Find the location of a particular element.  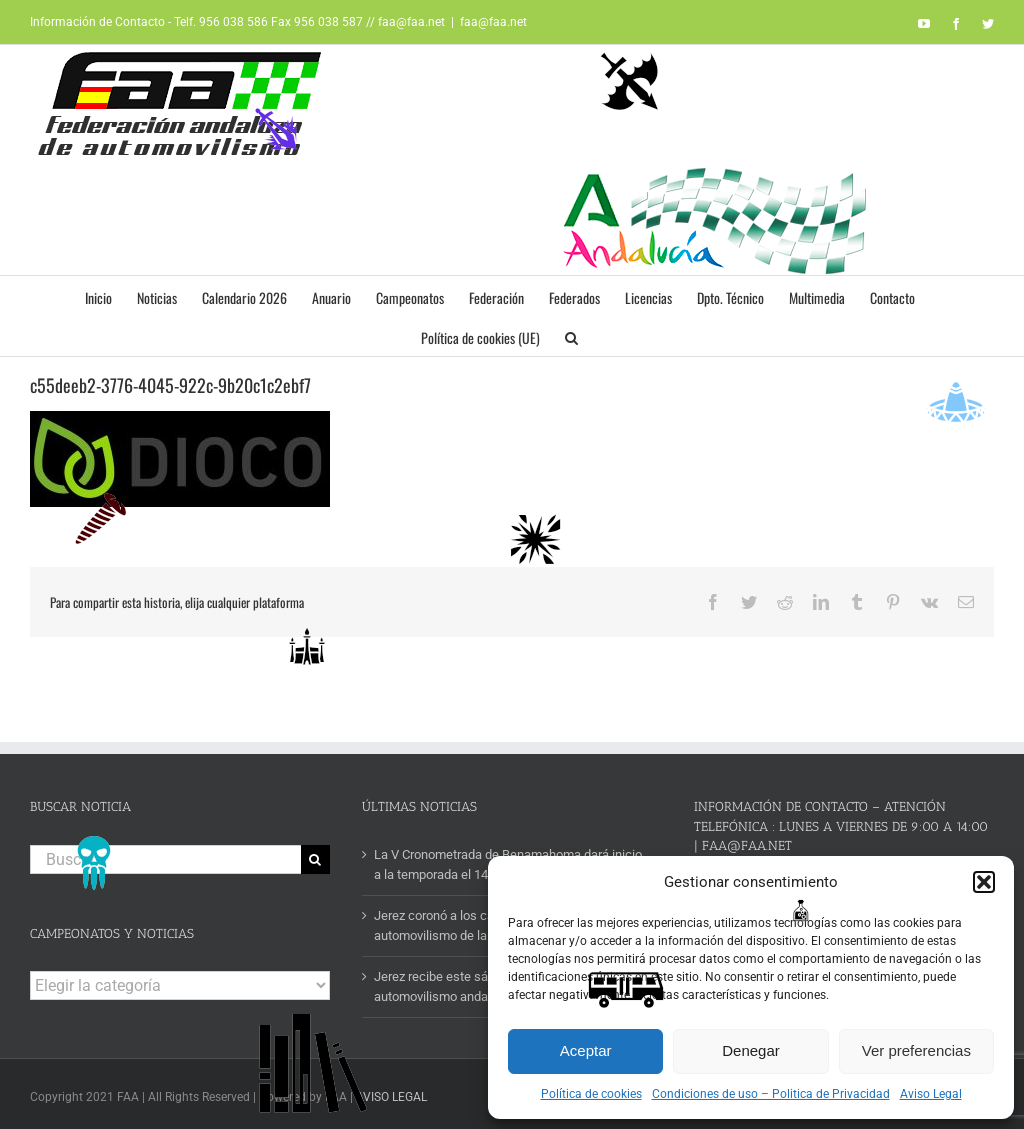

select mexican or latin american themed content is located at coordinates (956, 402).